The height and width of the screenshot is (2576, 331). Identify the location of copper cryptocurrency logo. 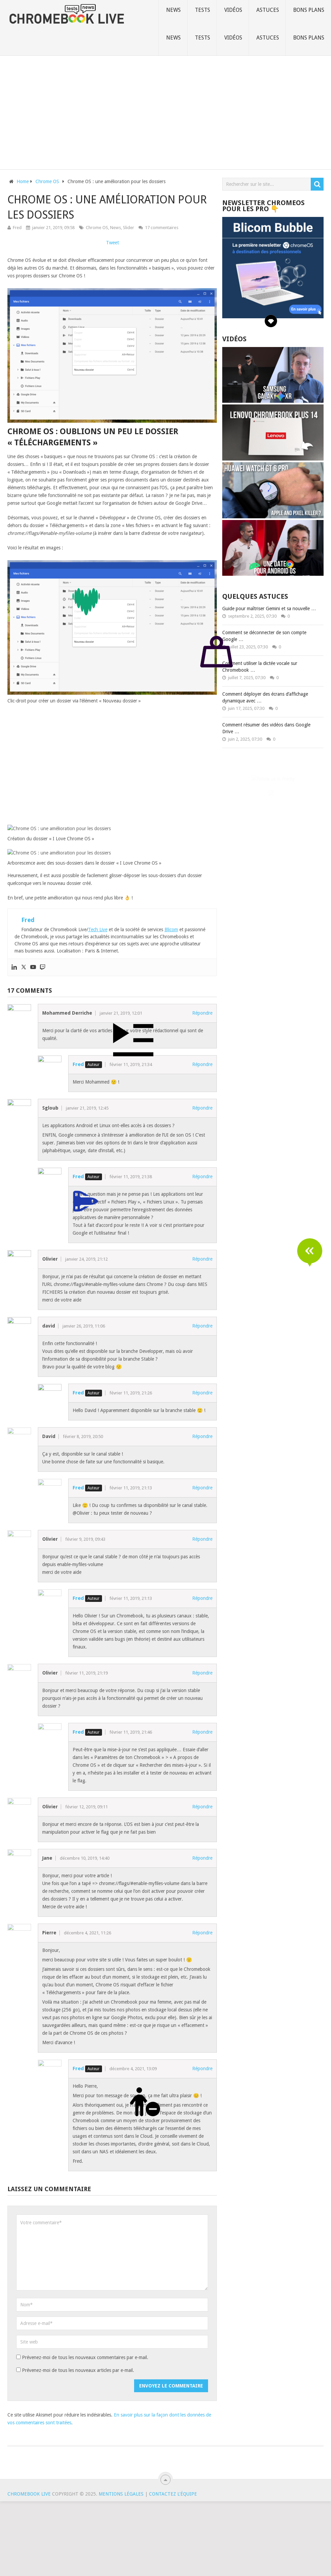
(271, 321).